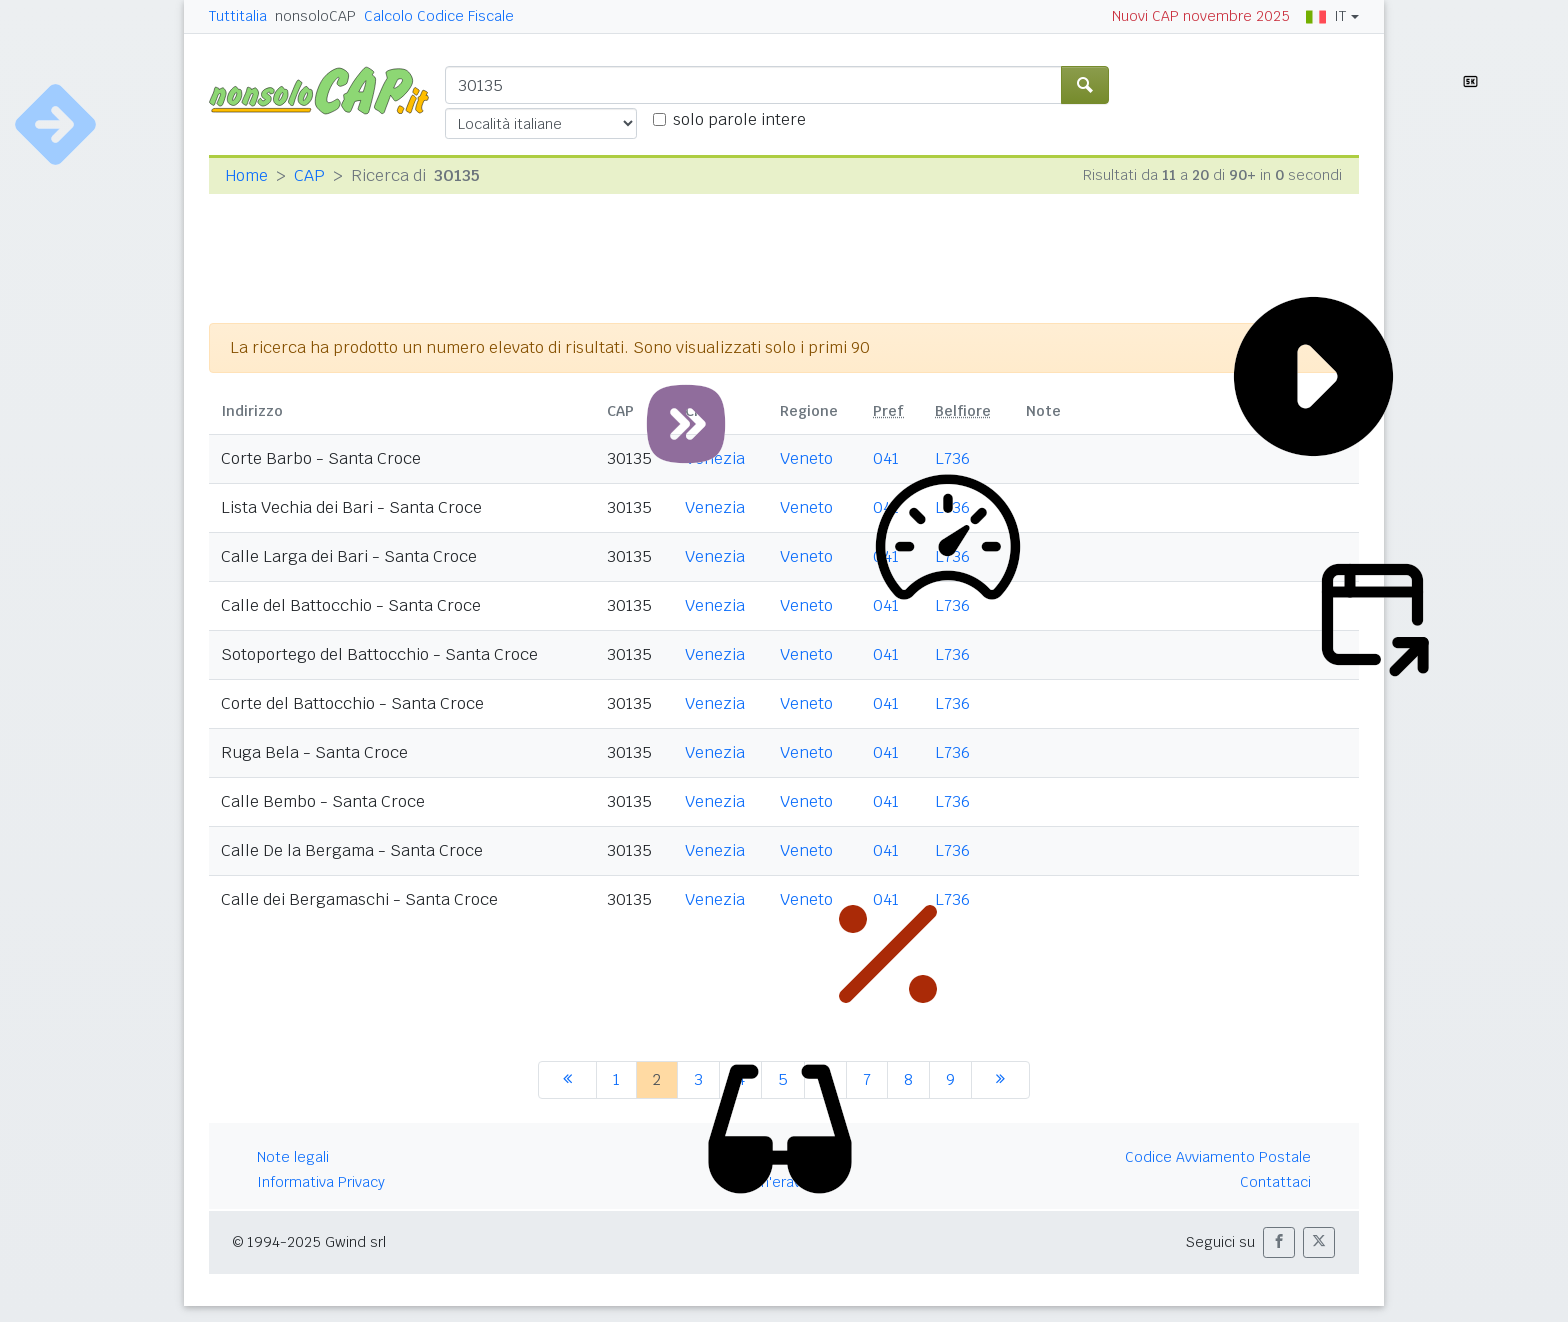 This screenshot has height=1322, width=1568. I want to click on play media or video content, so click(1313, 376).